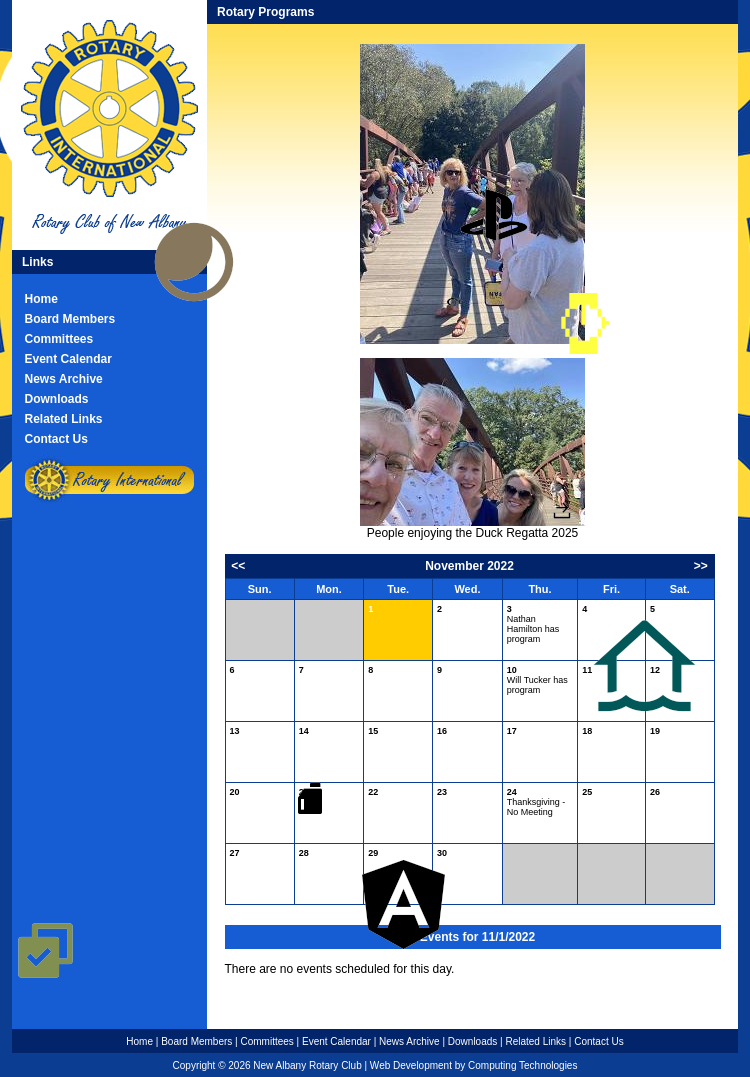  Describe the element at coordinates (644, 669) in the screenshot. I see `indicates flood warning or alert` at that location.